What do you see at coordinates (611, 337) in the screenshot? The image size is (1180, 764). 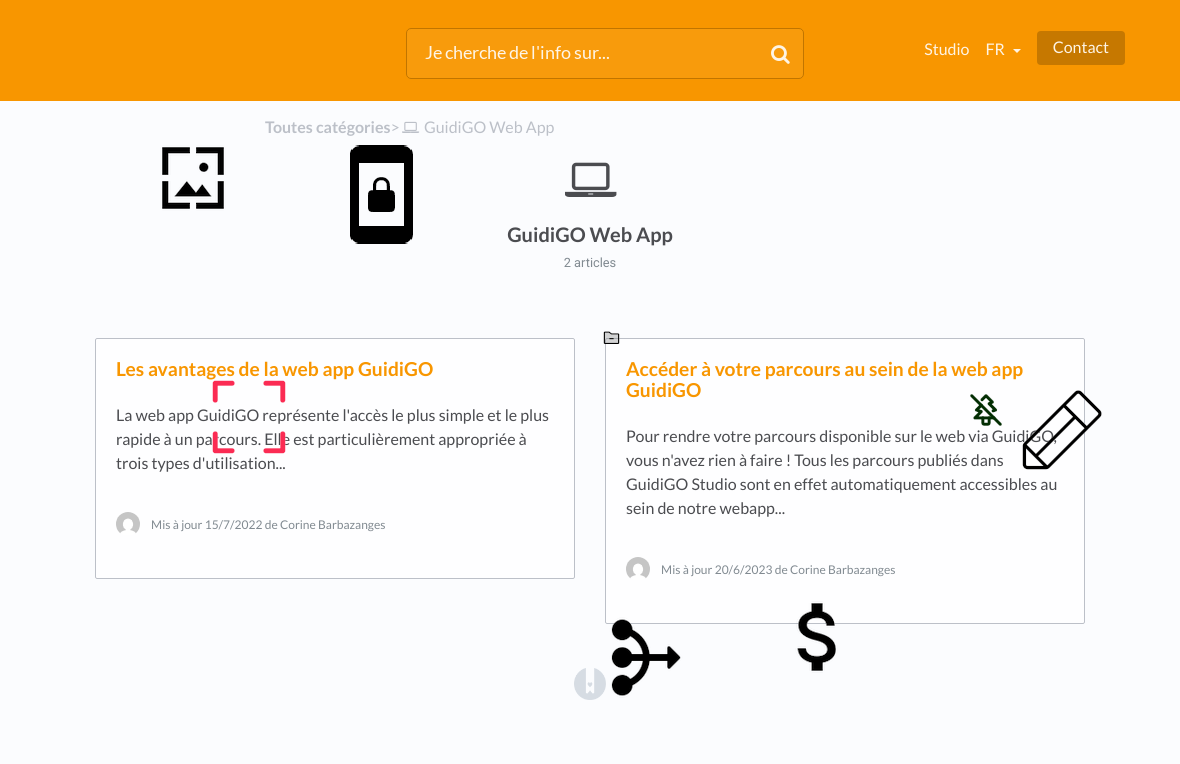 I see `remove a folder` at bounding box center [611, 337].